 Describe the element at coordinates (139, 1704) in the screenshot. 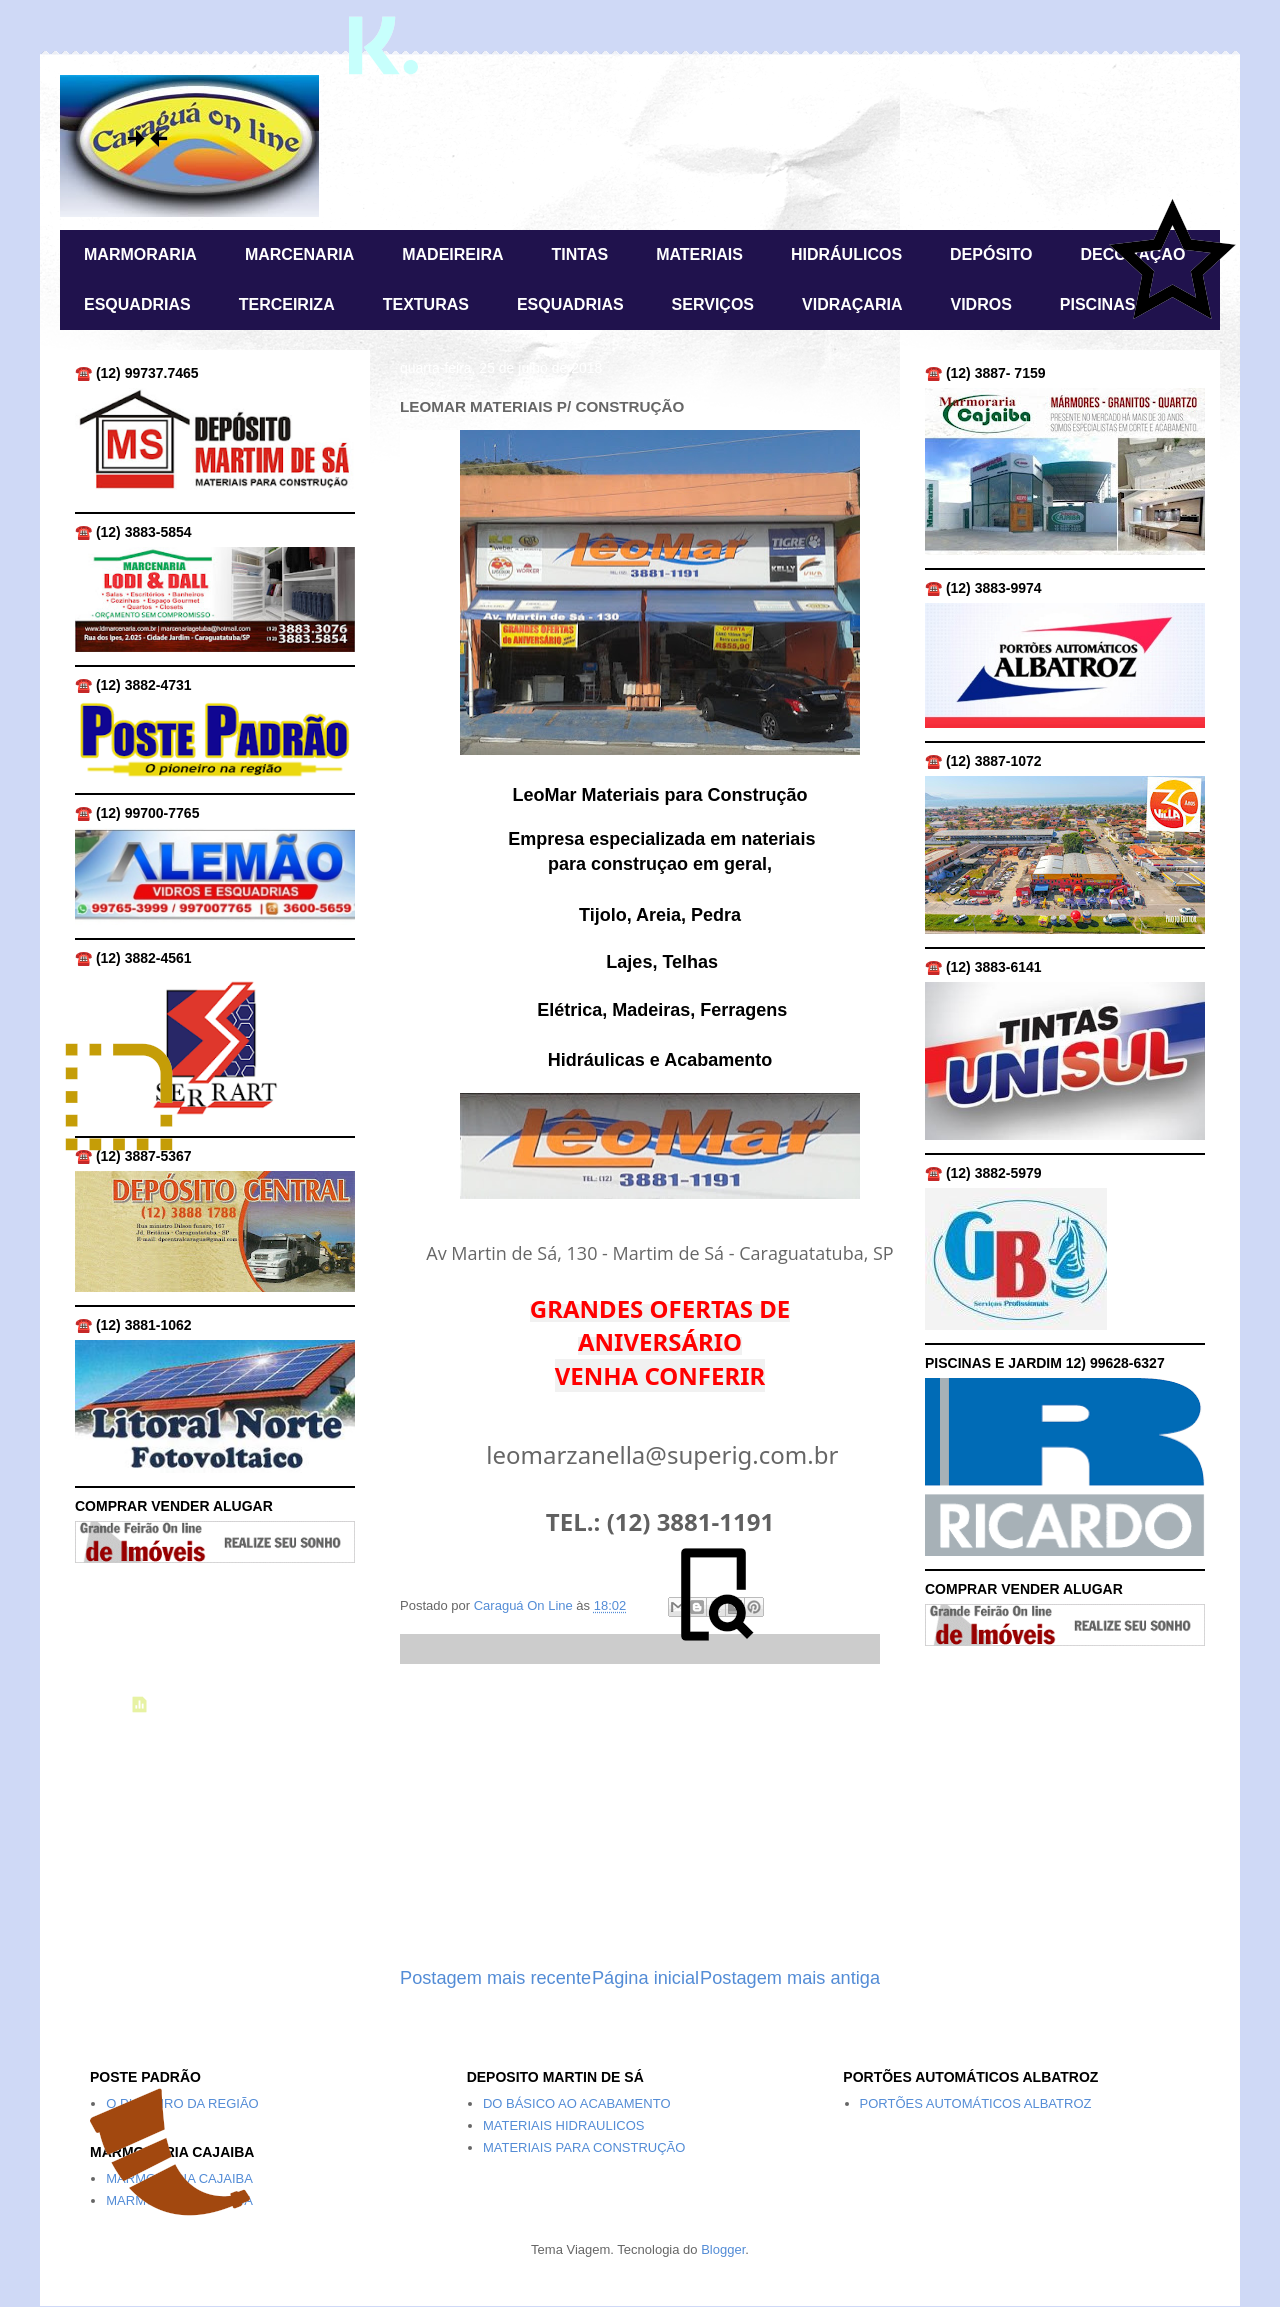

I see `view document with chart data` at that location.